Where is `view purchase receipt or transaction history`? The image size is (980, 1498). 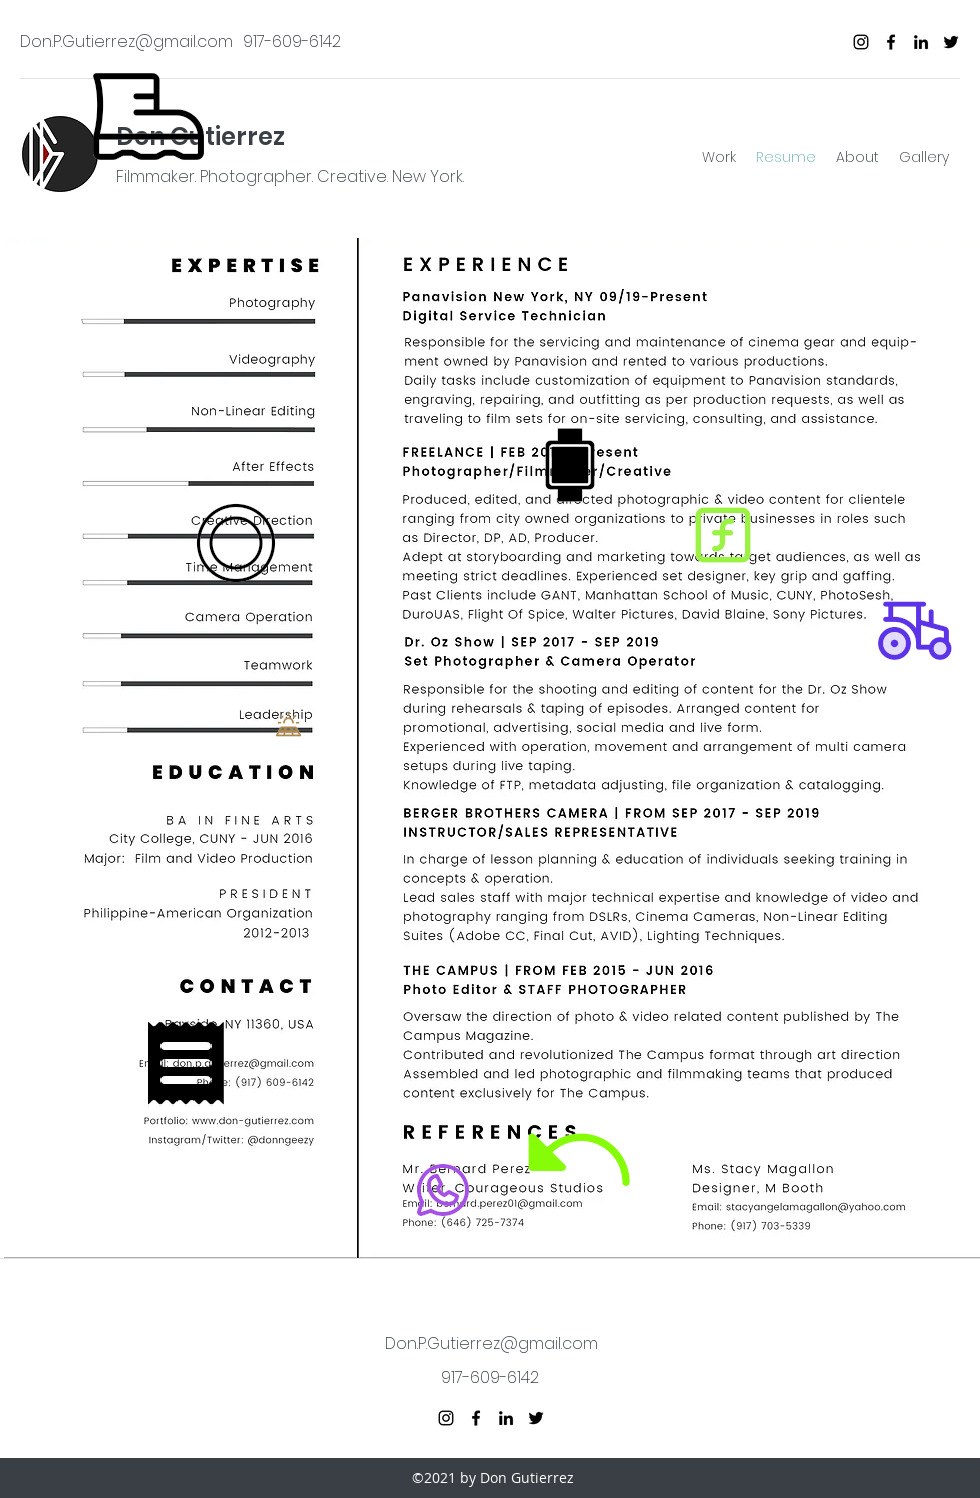 view purchase receipt or transaction history is located at coordinates (186, 1063).